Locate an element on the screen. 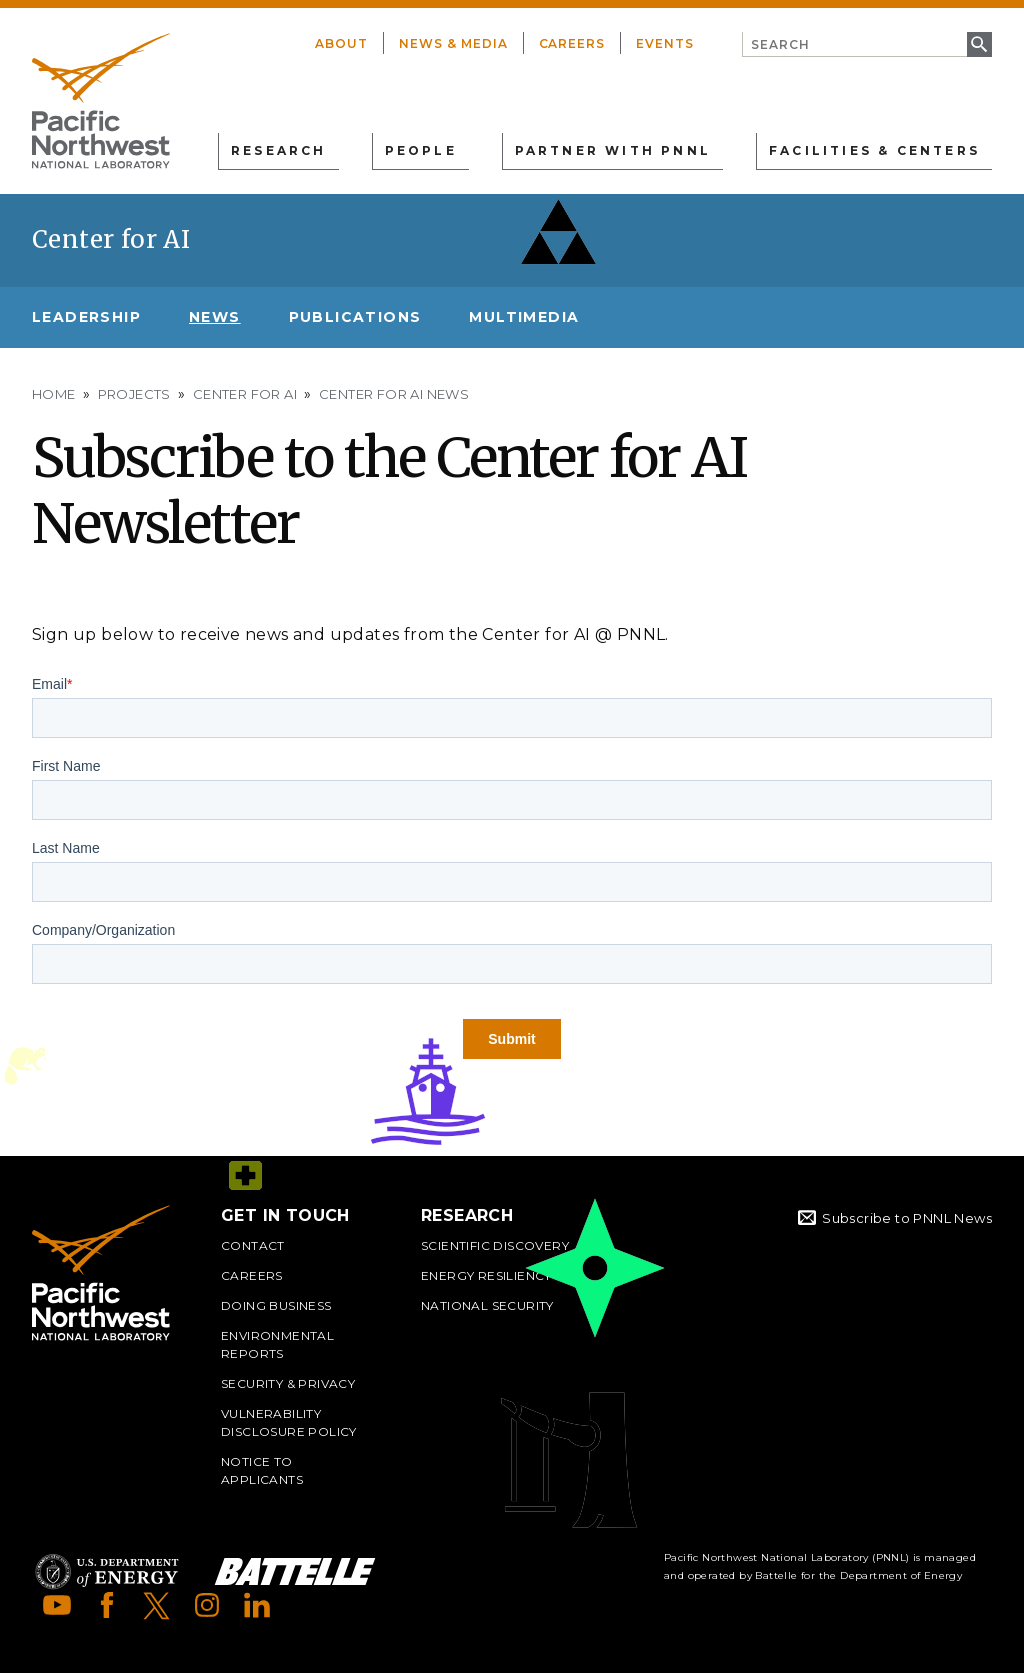 This screenshot has width=1024, height=1673. throwing star weapon in a game inventory is located at coordinates (595, 1268).